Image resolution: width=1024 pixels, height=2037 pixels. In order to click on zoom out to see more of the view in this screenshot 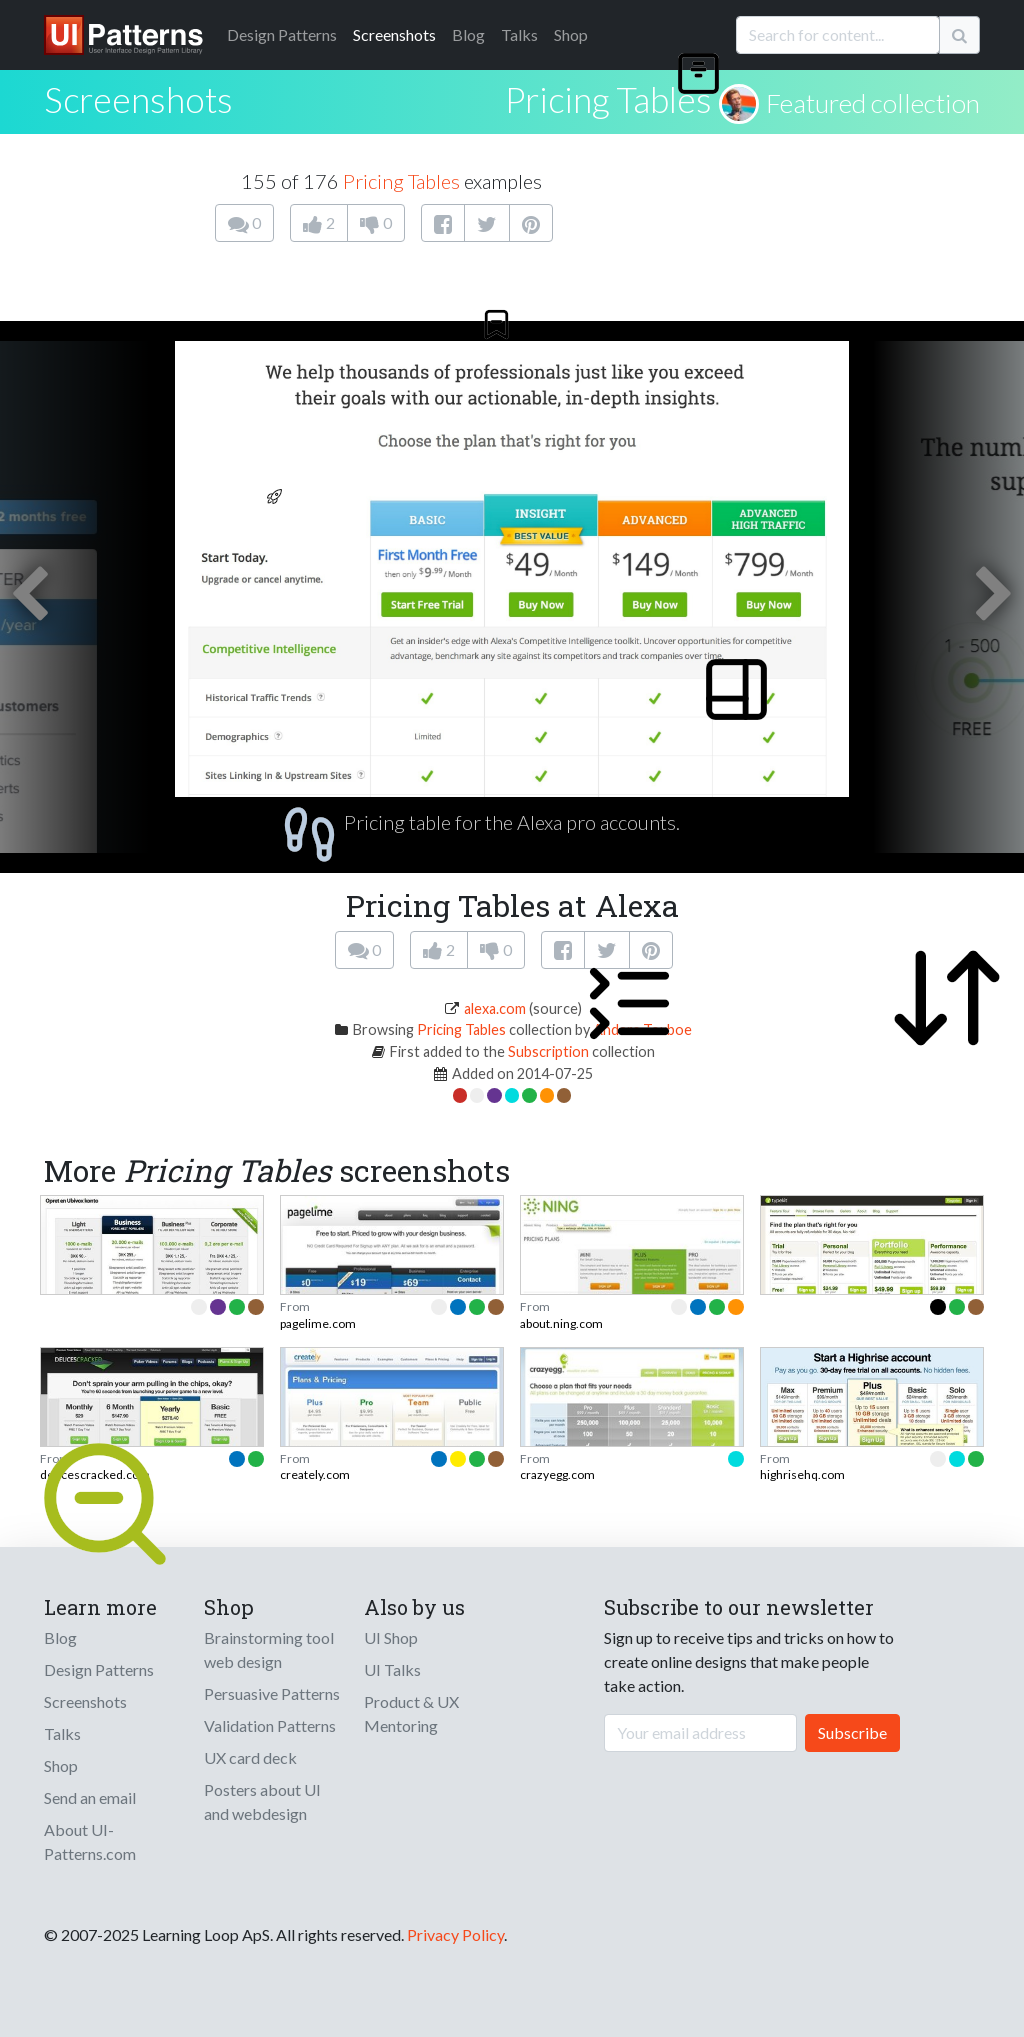, I will do `click(105, 1504)`.